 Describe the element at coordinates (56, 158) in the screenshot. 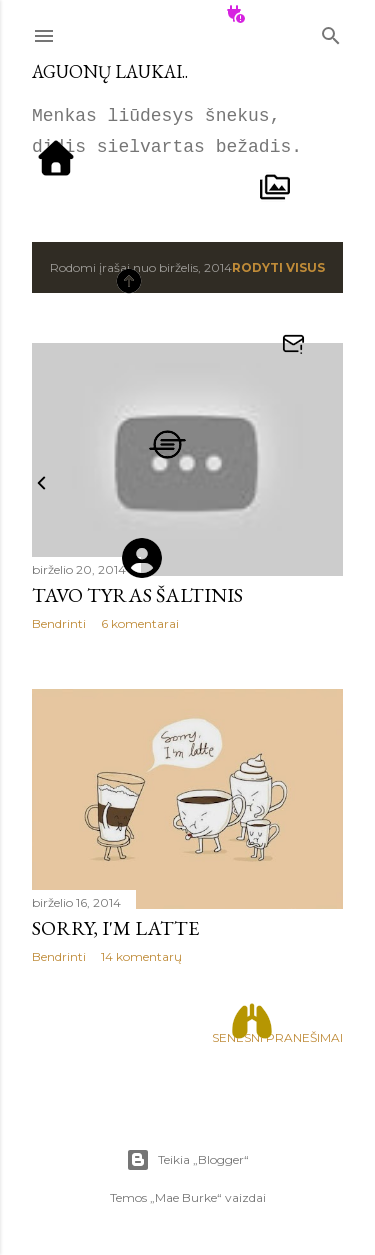

I see `navigate to home screen` at that location.